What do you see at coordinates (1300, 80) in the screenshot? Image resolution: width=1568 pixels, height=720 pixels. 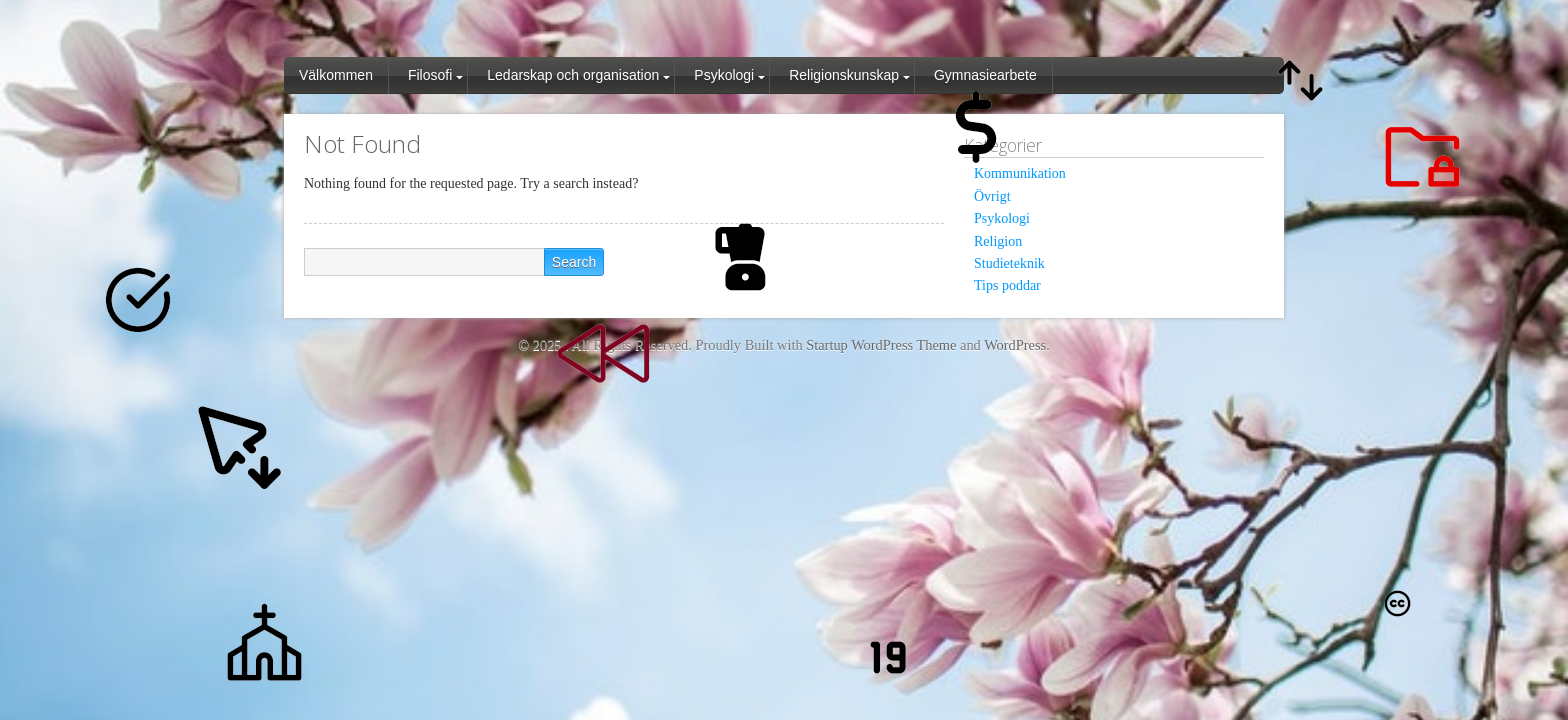 I see `switch the order of items vertically` at bounding box center [1300, 80].